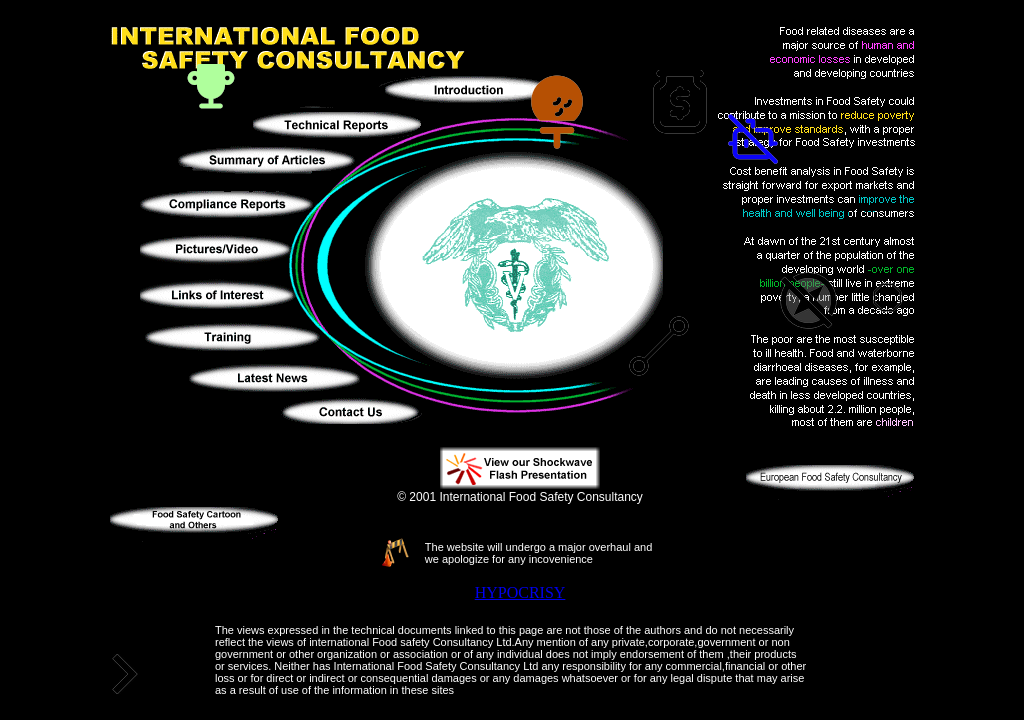  What do you see at coordinates (753, 139) in the screenshot?
I see `disable bot or AI assistant` at bounding box center [753, 139].